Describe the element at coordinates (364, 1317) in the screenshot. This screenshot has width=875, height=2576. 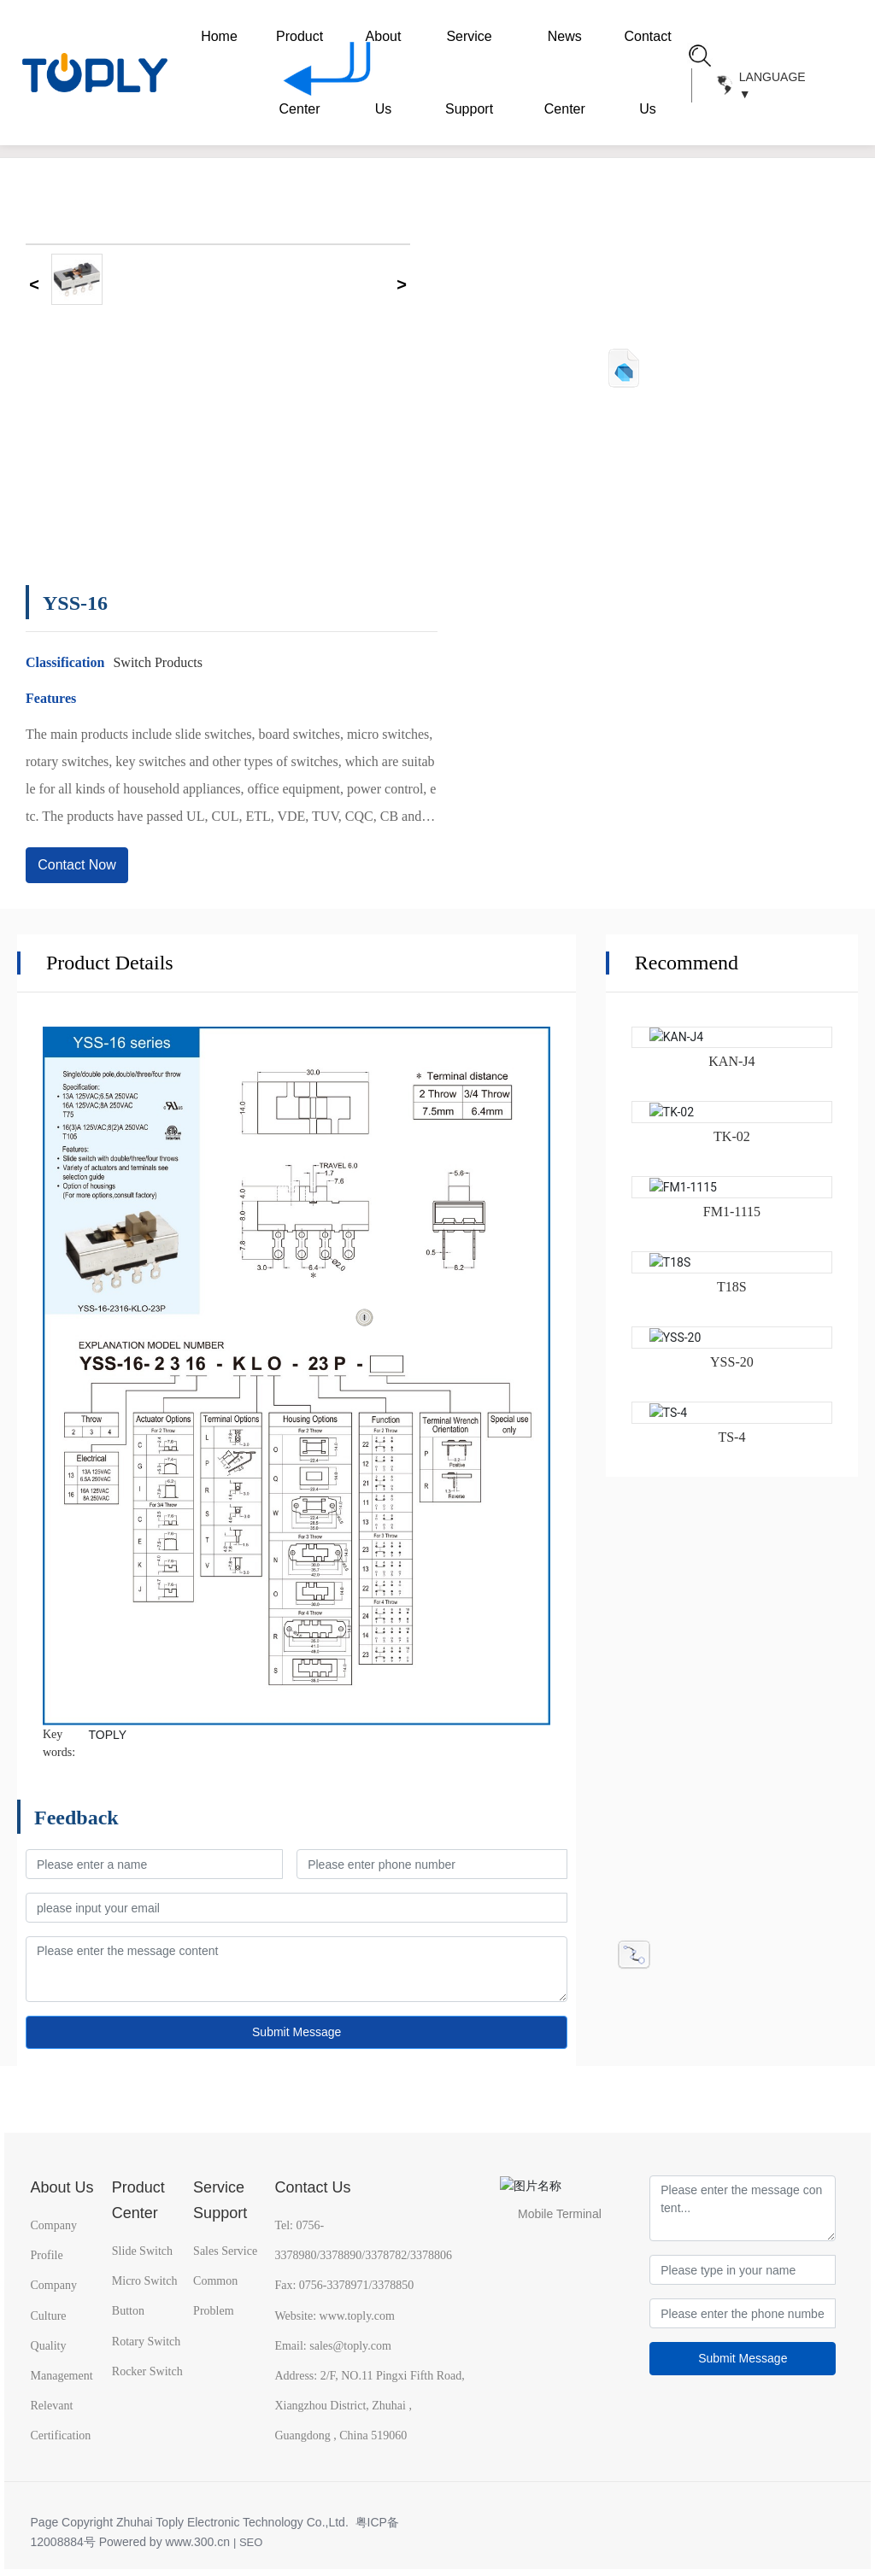
I see `open the passwords app` at that location.